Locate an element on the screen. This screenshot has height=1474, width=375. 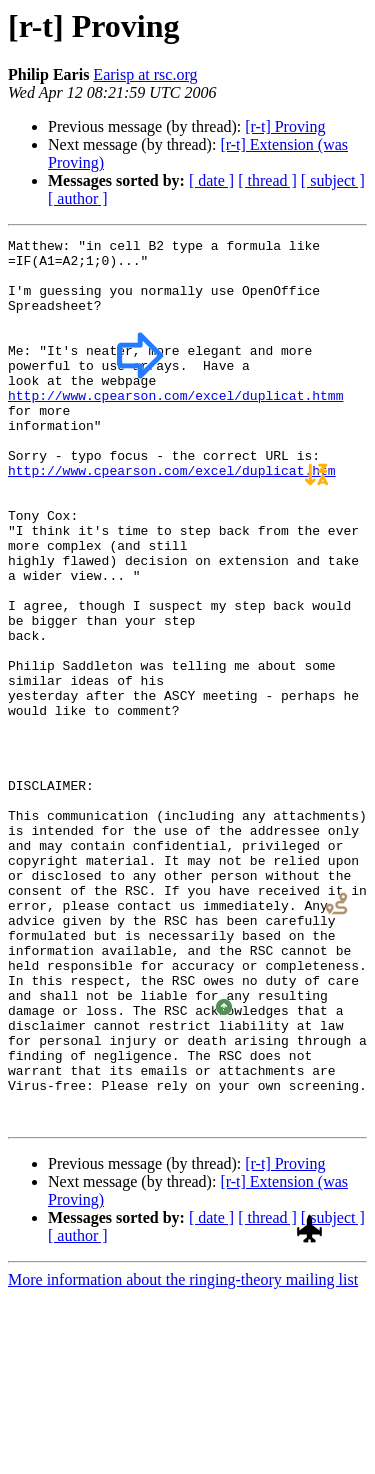
upload a file or content is located at coordinates (224, 1007).